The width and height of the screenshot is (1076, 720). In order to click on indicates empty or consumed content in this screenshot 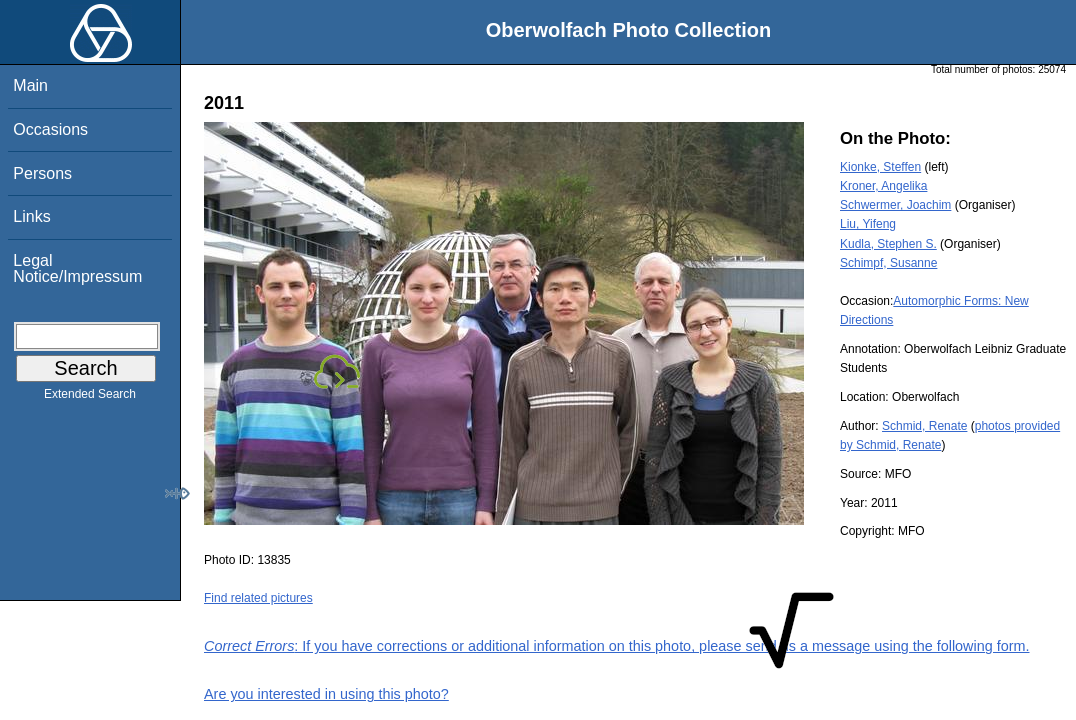, I will do `click(177, 493)`.